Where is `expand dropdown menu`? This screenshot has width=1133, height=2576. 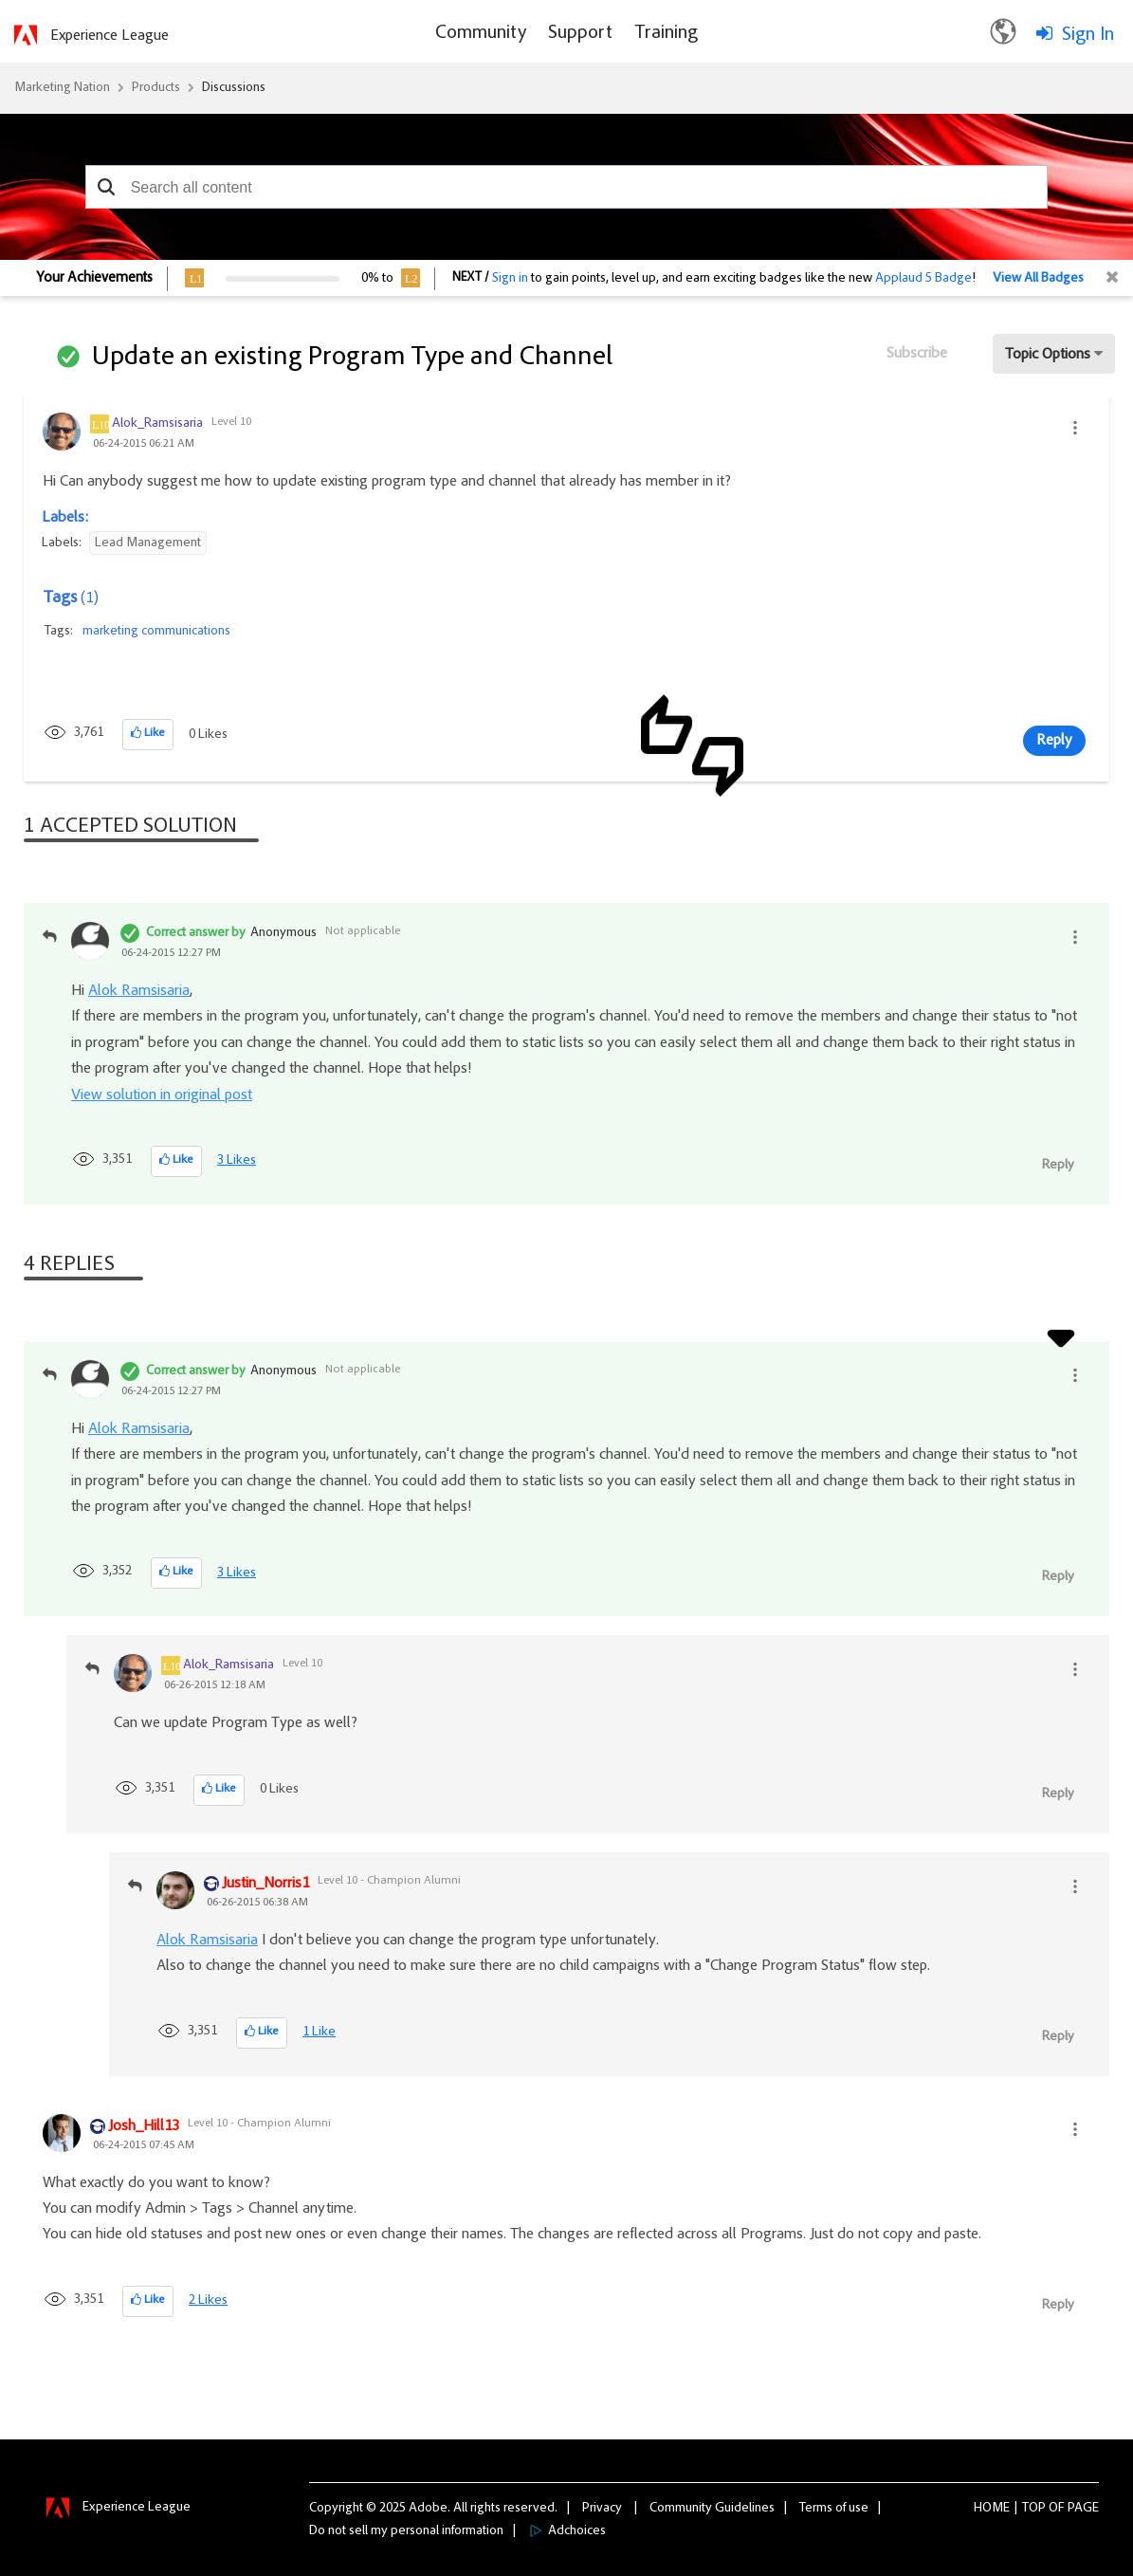
expand dropdown menu is located at coordinates (1061, 1337).